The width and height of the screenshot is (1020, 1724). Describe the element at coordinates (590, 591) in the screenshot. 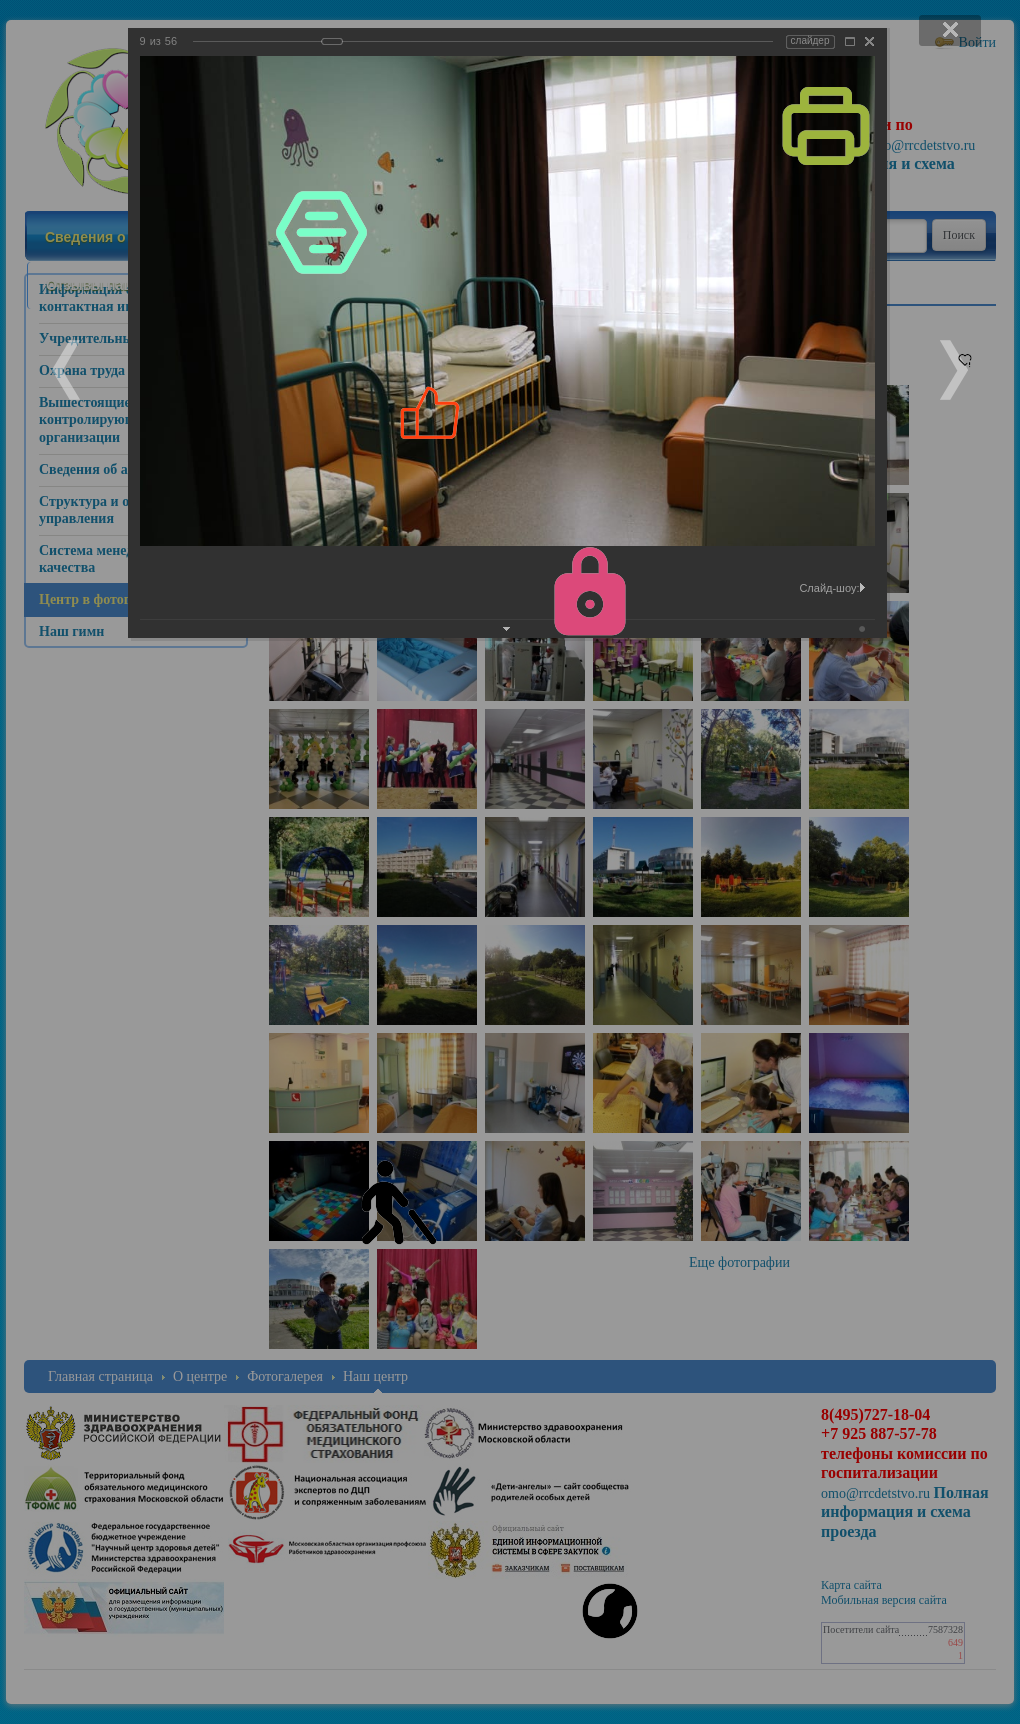

I see `lock or secure this item` at that location.